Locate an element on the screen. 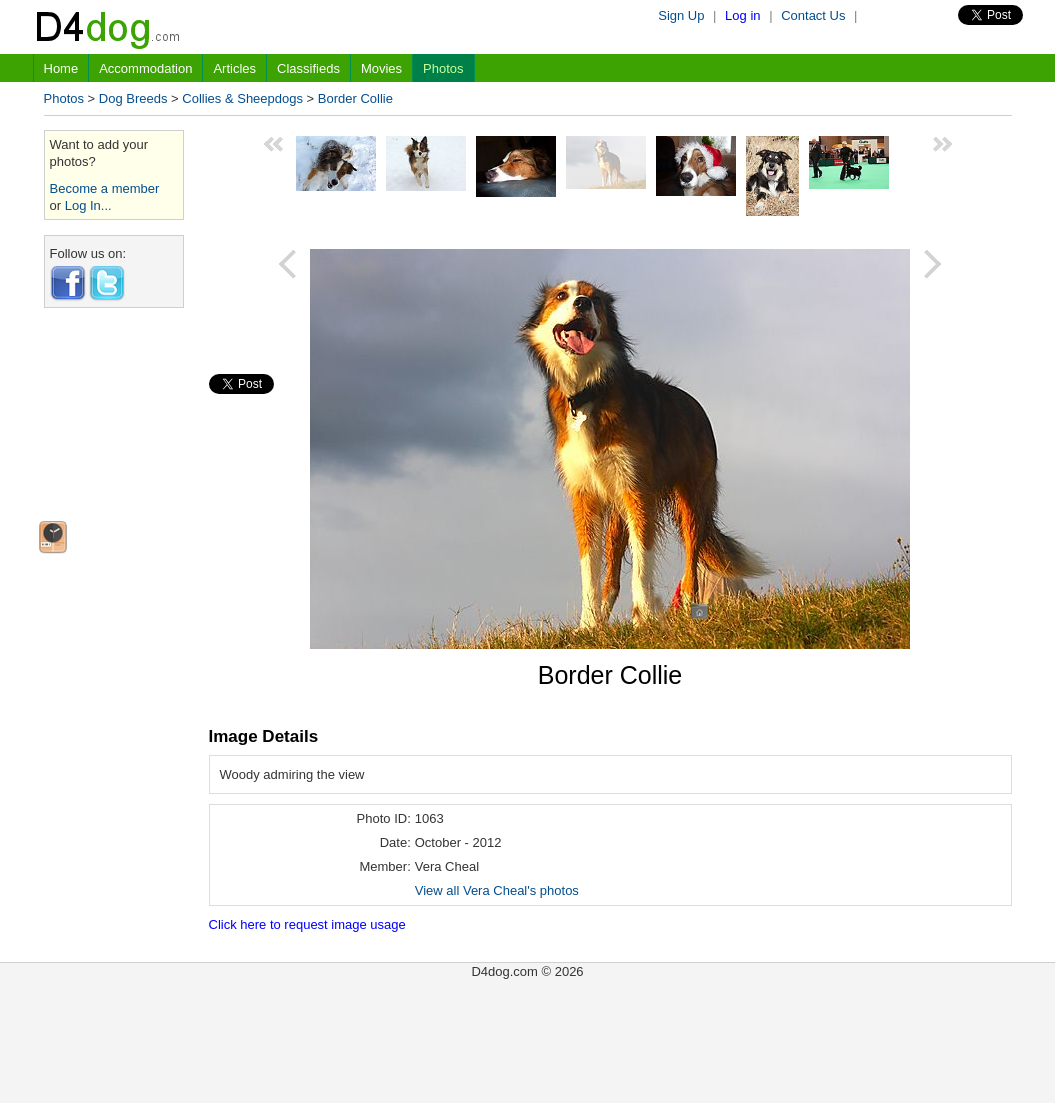  indicates package manager is waiting or queued is located at coordinates (53, 537).